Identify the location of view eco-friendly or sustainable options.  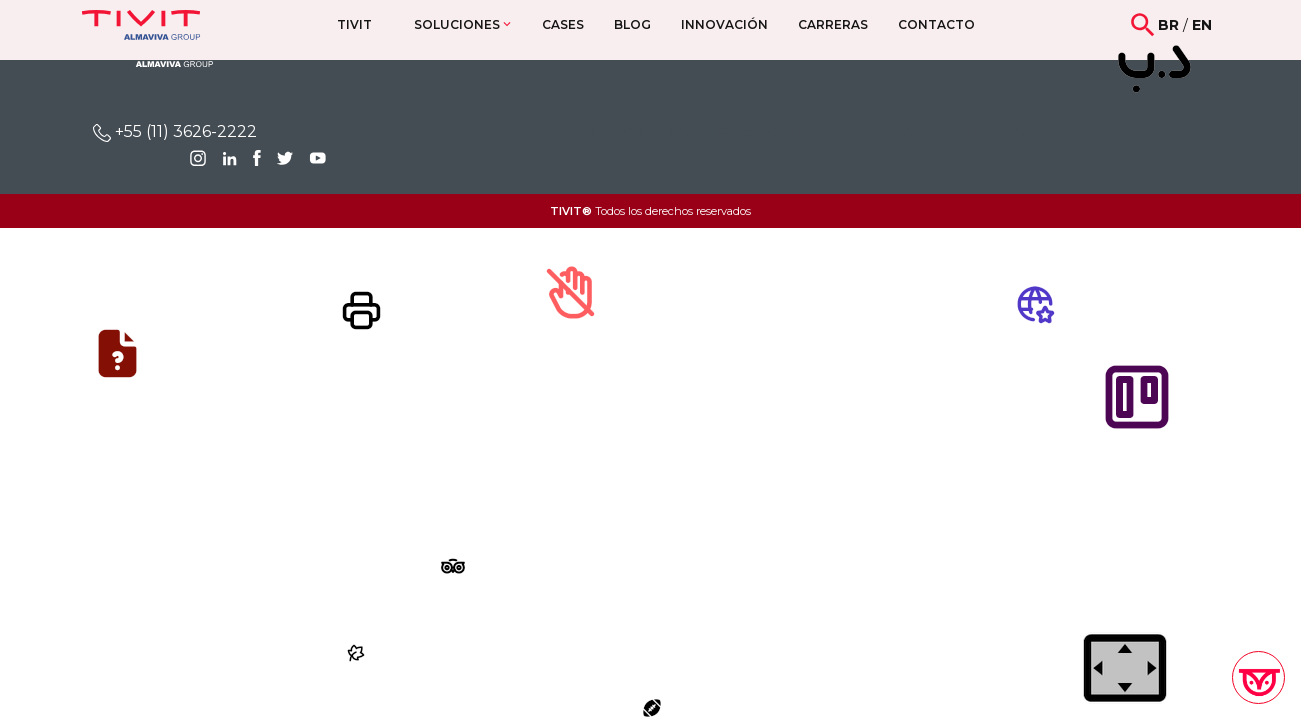
(356, 653).